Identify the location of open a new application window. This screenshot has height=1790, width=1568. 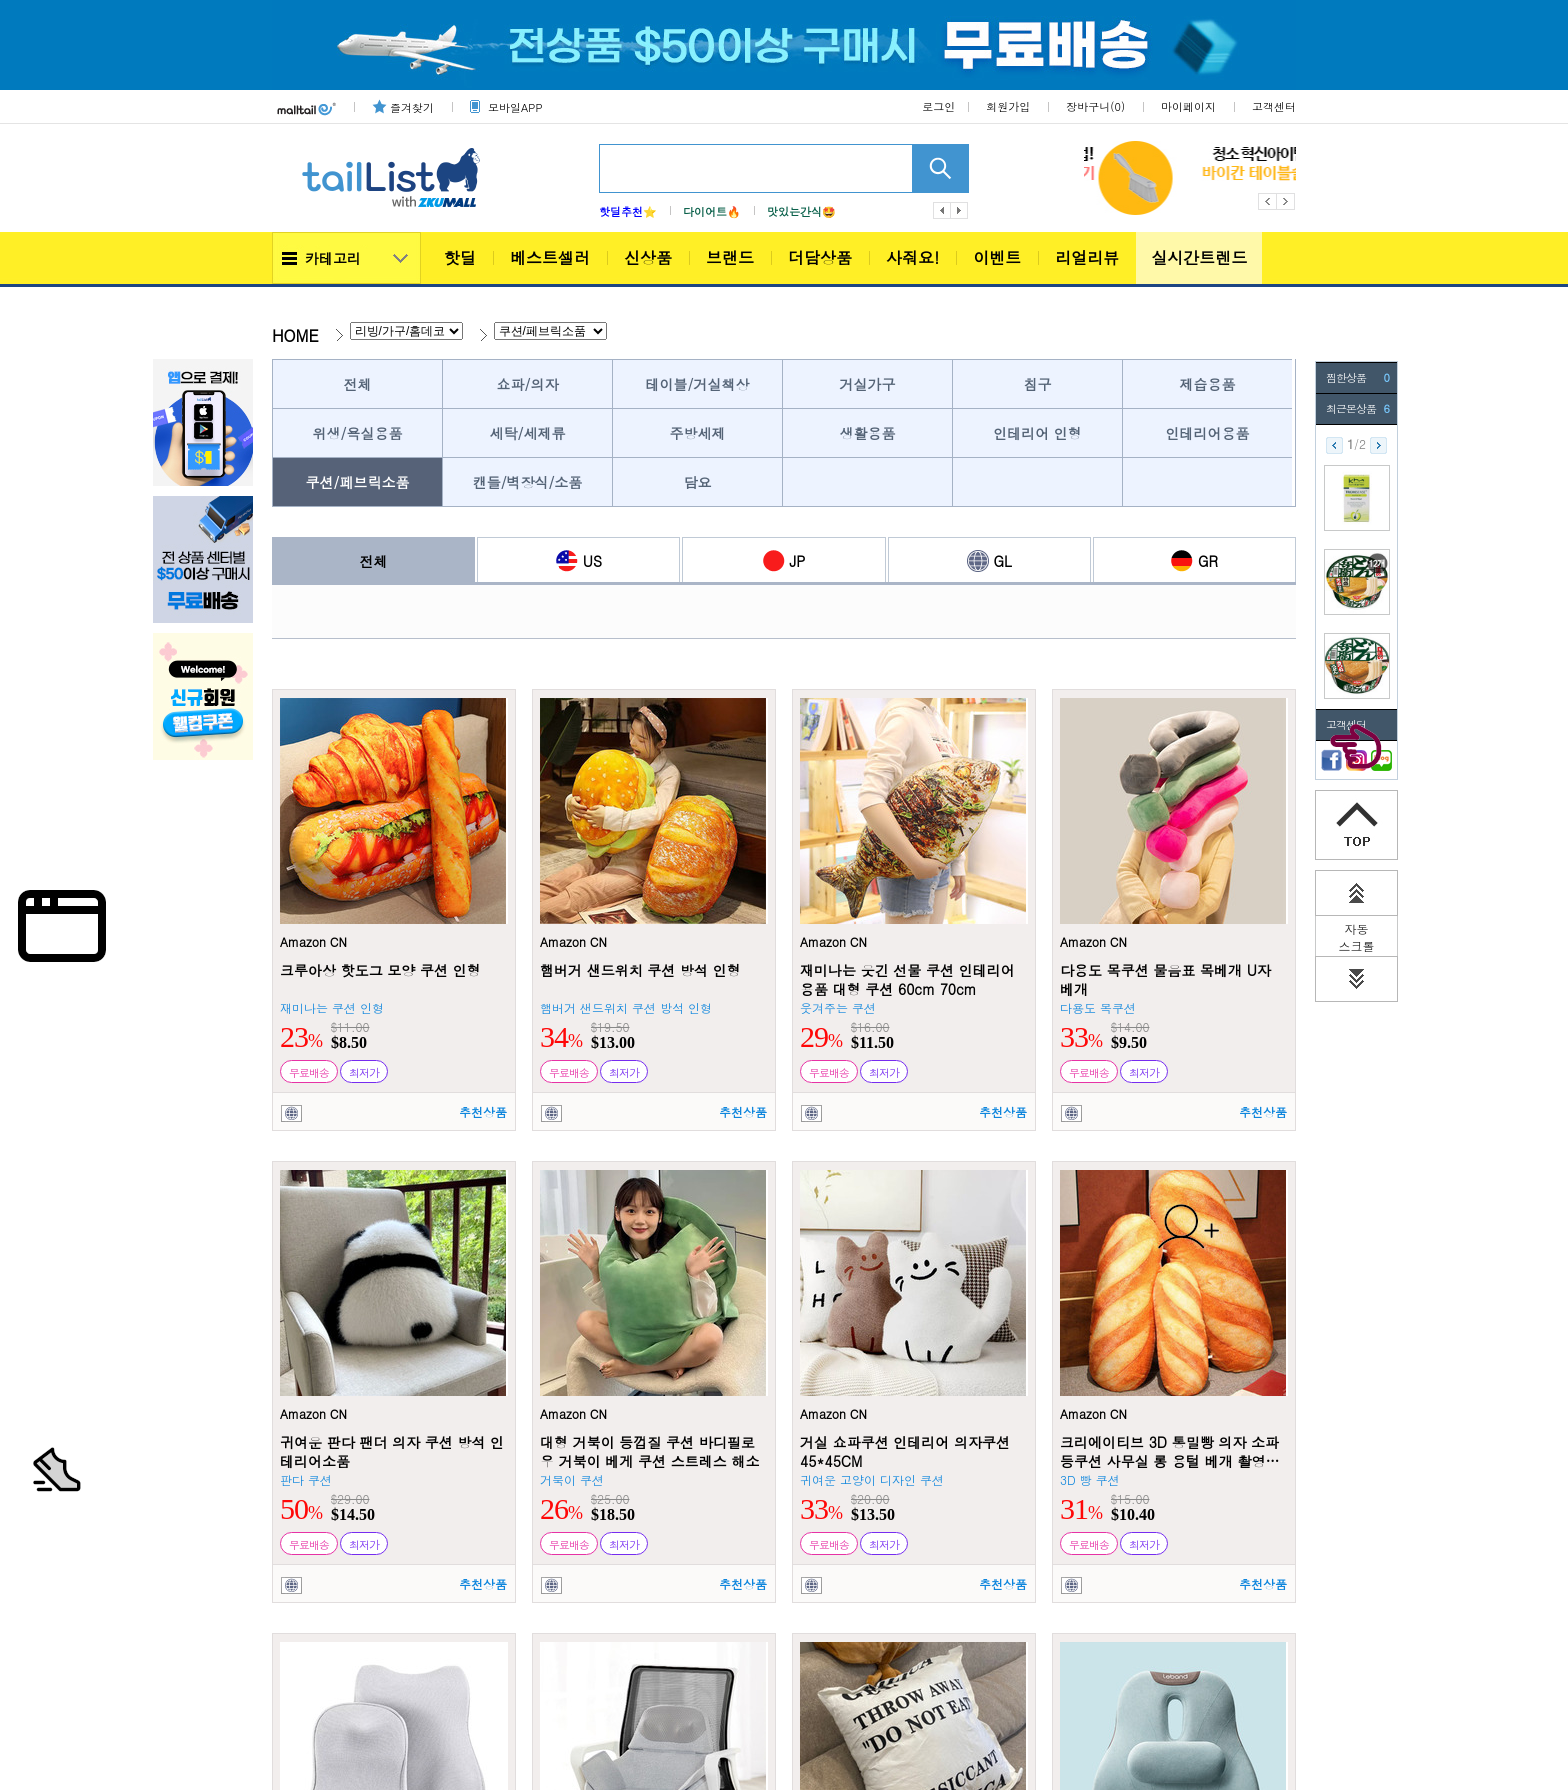
(62, 926).